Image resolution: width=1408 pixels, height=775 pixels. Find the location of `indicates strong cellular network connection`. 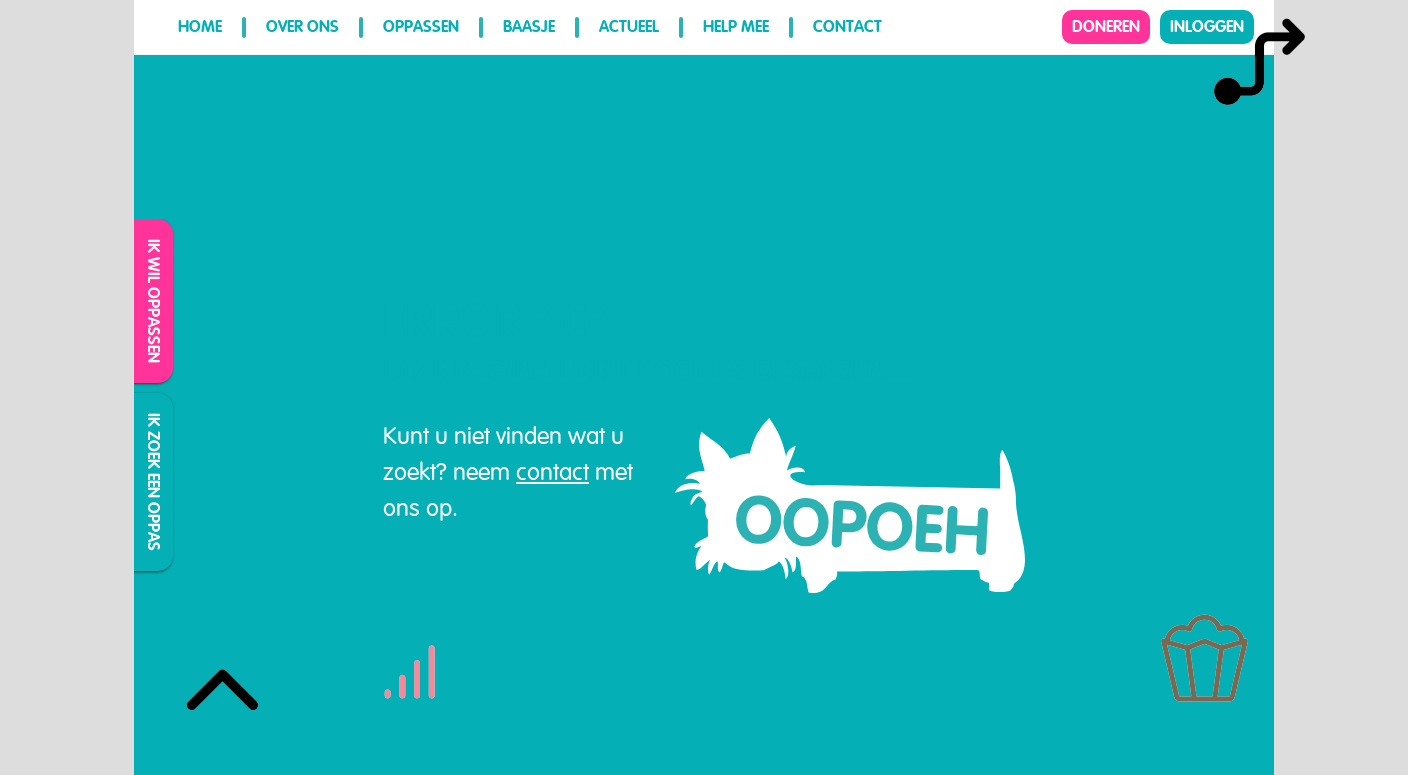

indicates strong cellular network connection is located at coordinates (420, 669).